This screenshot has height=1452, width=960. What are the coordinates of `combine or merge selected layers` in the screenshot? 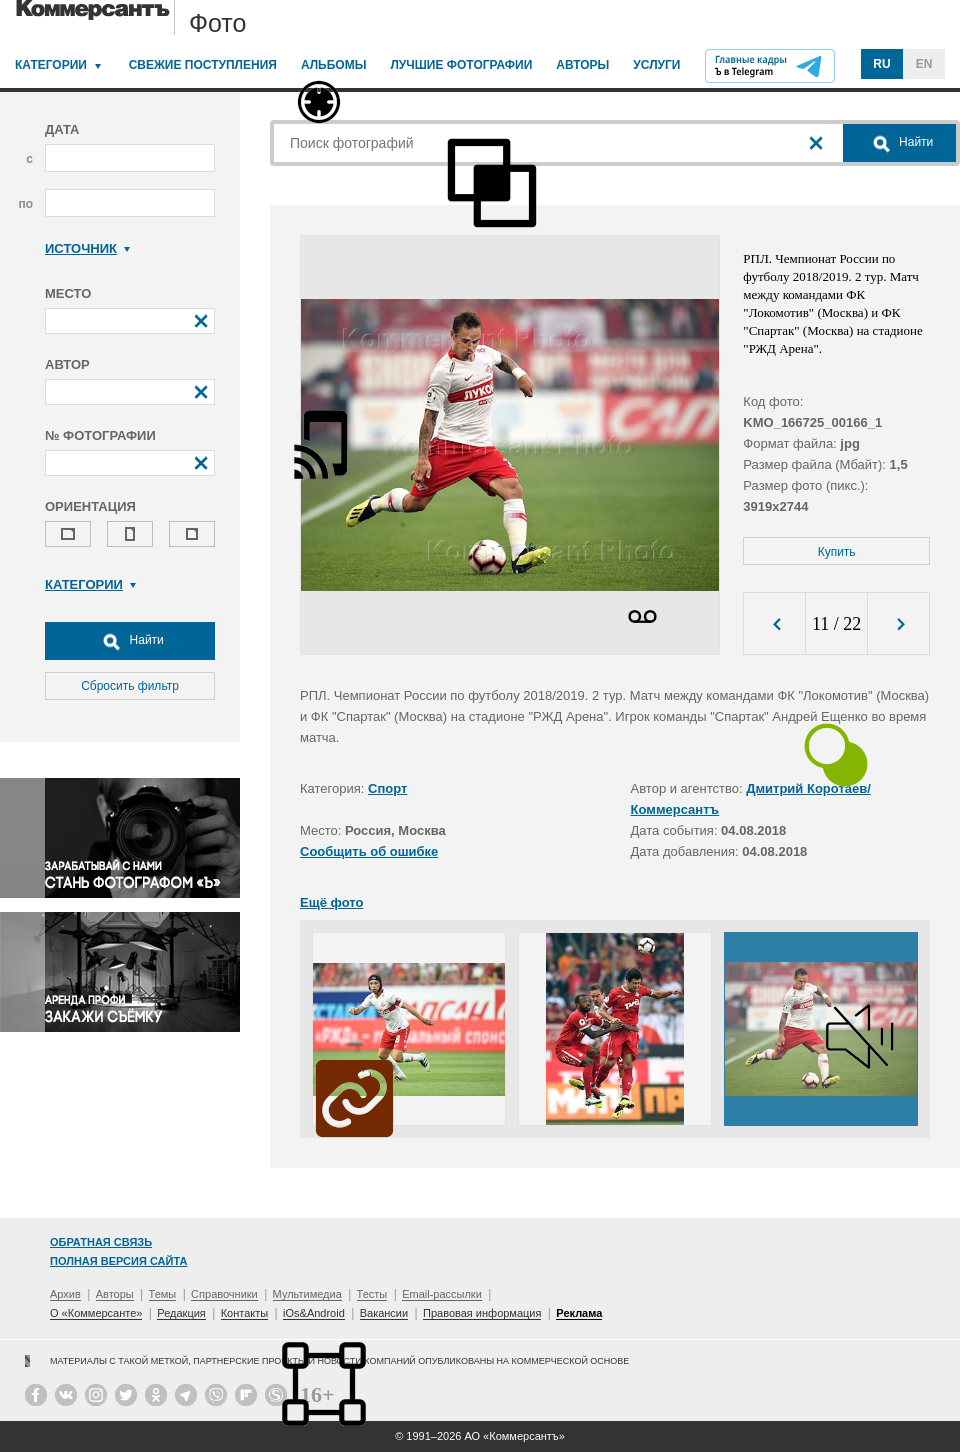 It's located at (492, 183).